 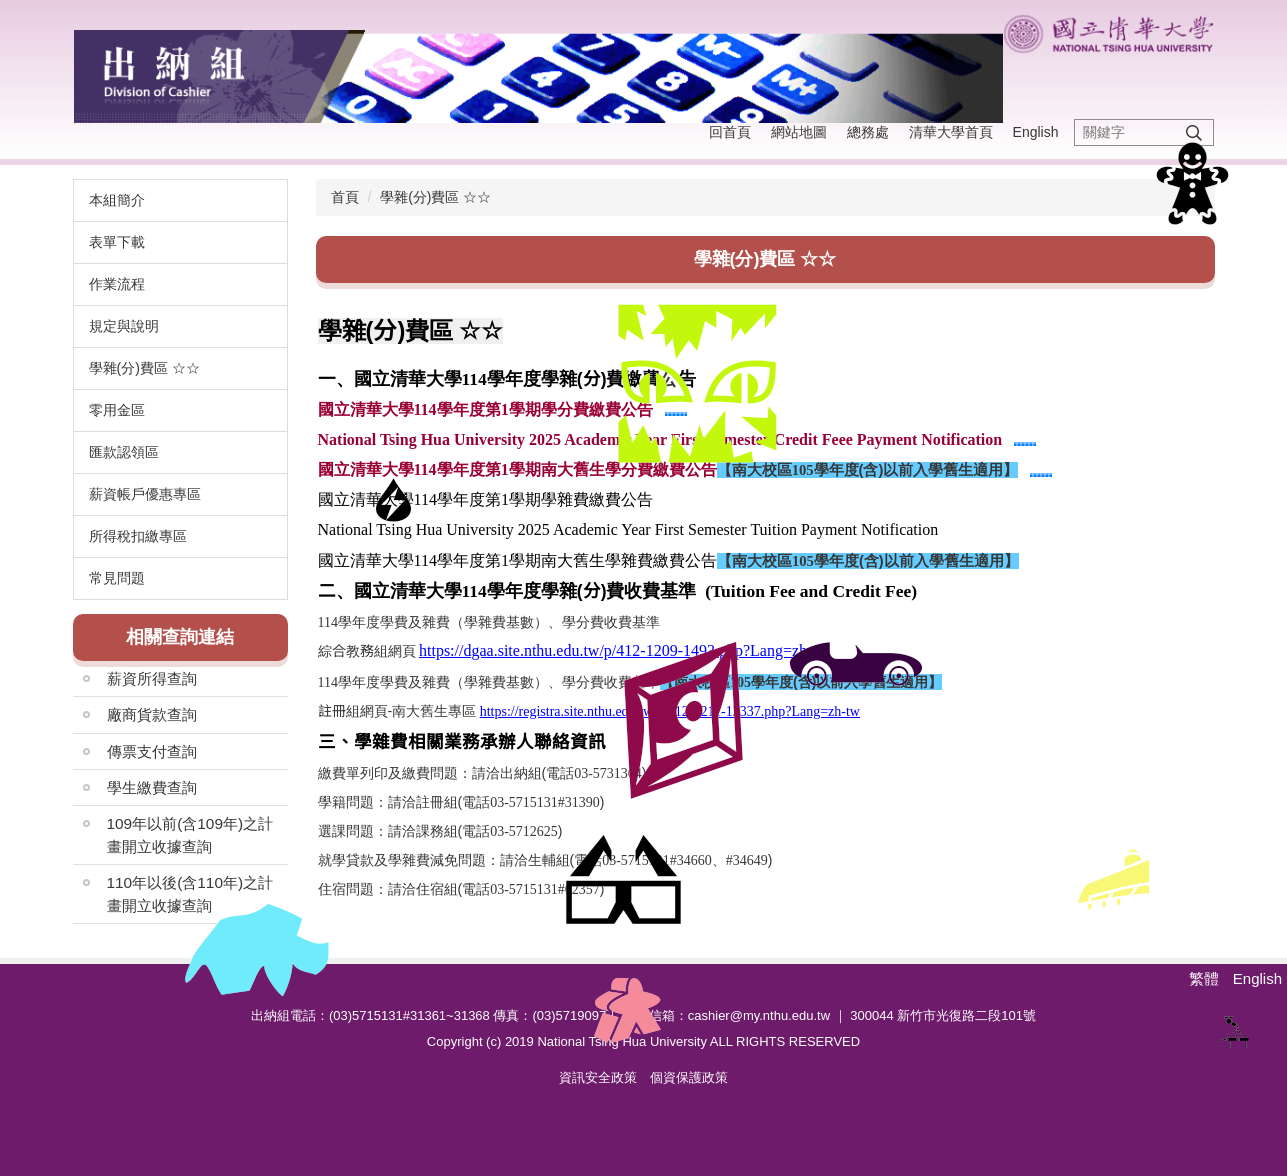 What do you see at coordinates (1192, 183) in the screenshot?
I see `access holiday or seasonal content` at bounding box center [1192, 183].